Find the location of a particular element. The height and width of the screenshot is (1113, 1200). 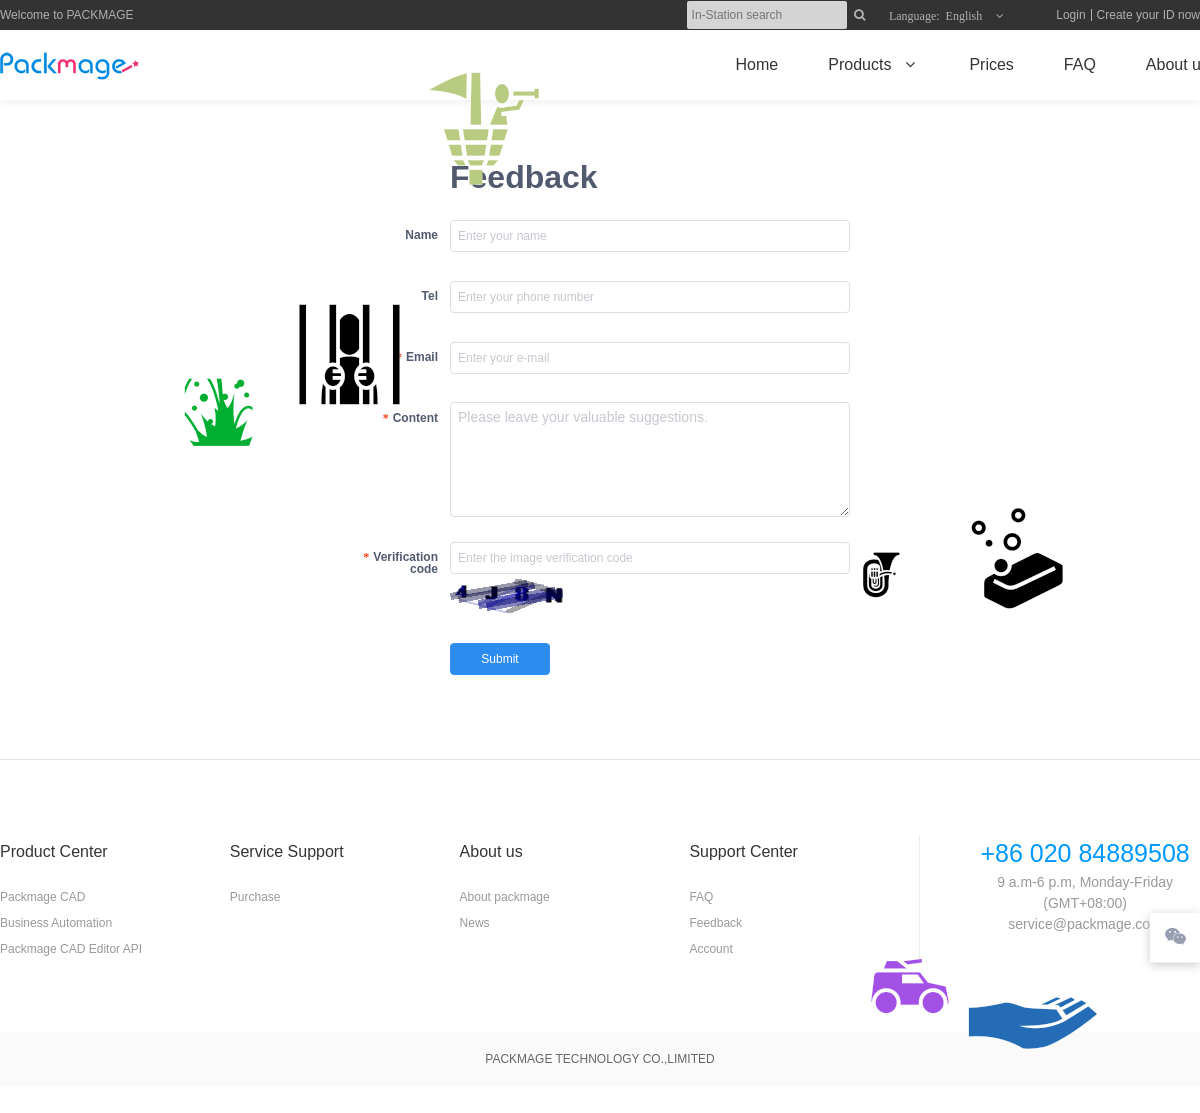

select tuba as your instrument is located at coordinates (879, 574).